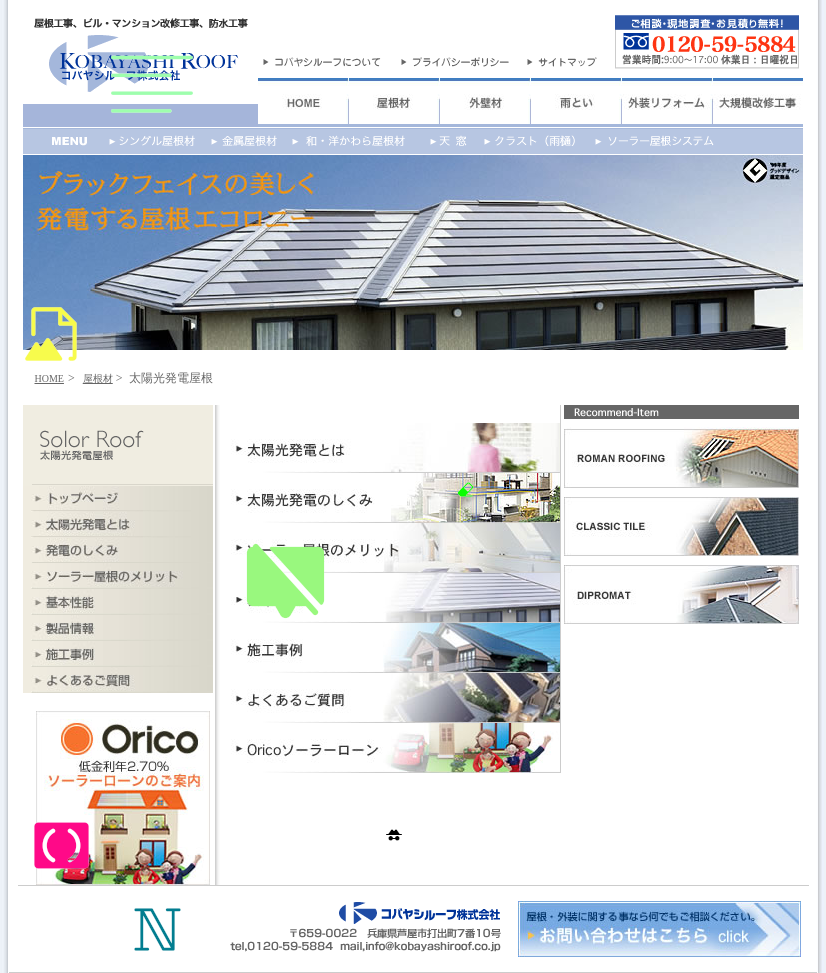 This screenshot has height=973, width=826. I want to click on insert parentheses or brackets in text, so click(61, 845).